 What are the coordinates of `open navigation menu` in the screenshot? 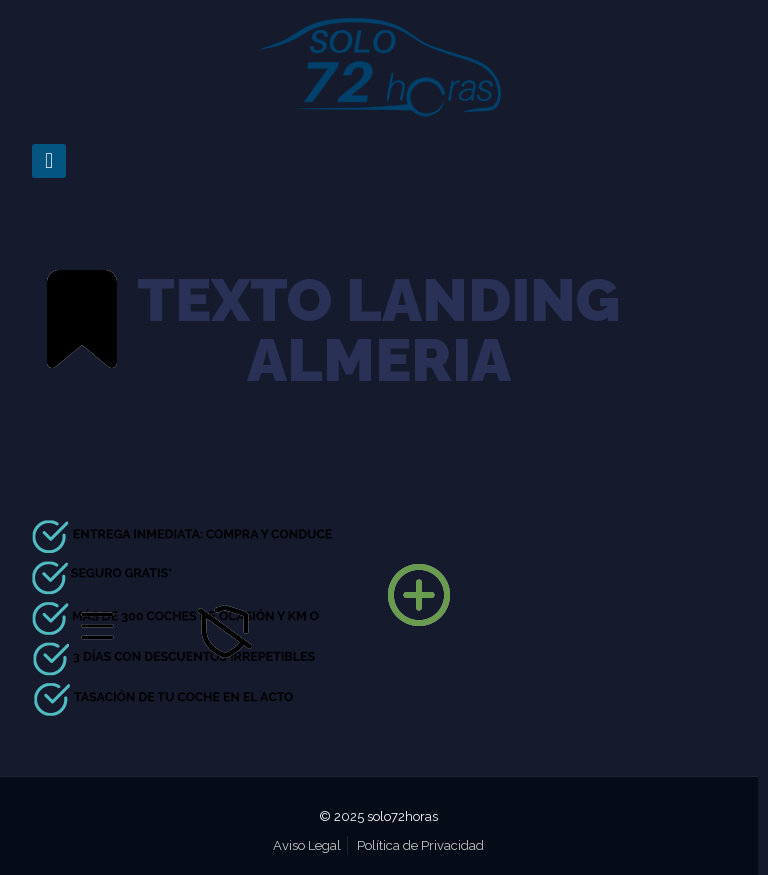 It's located at (97, 626).